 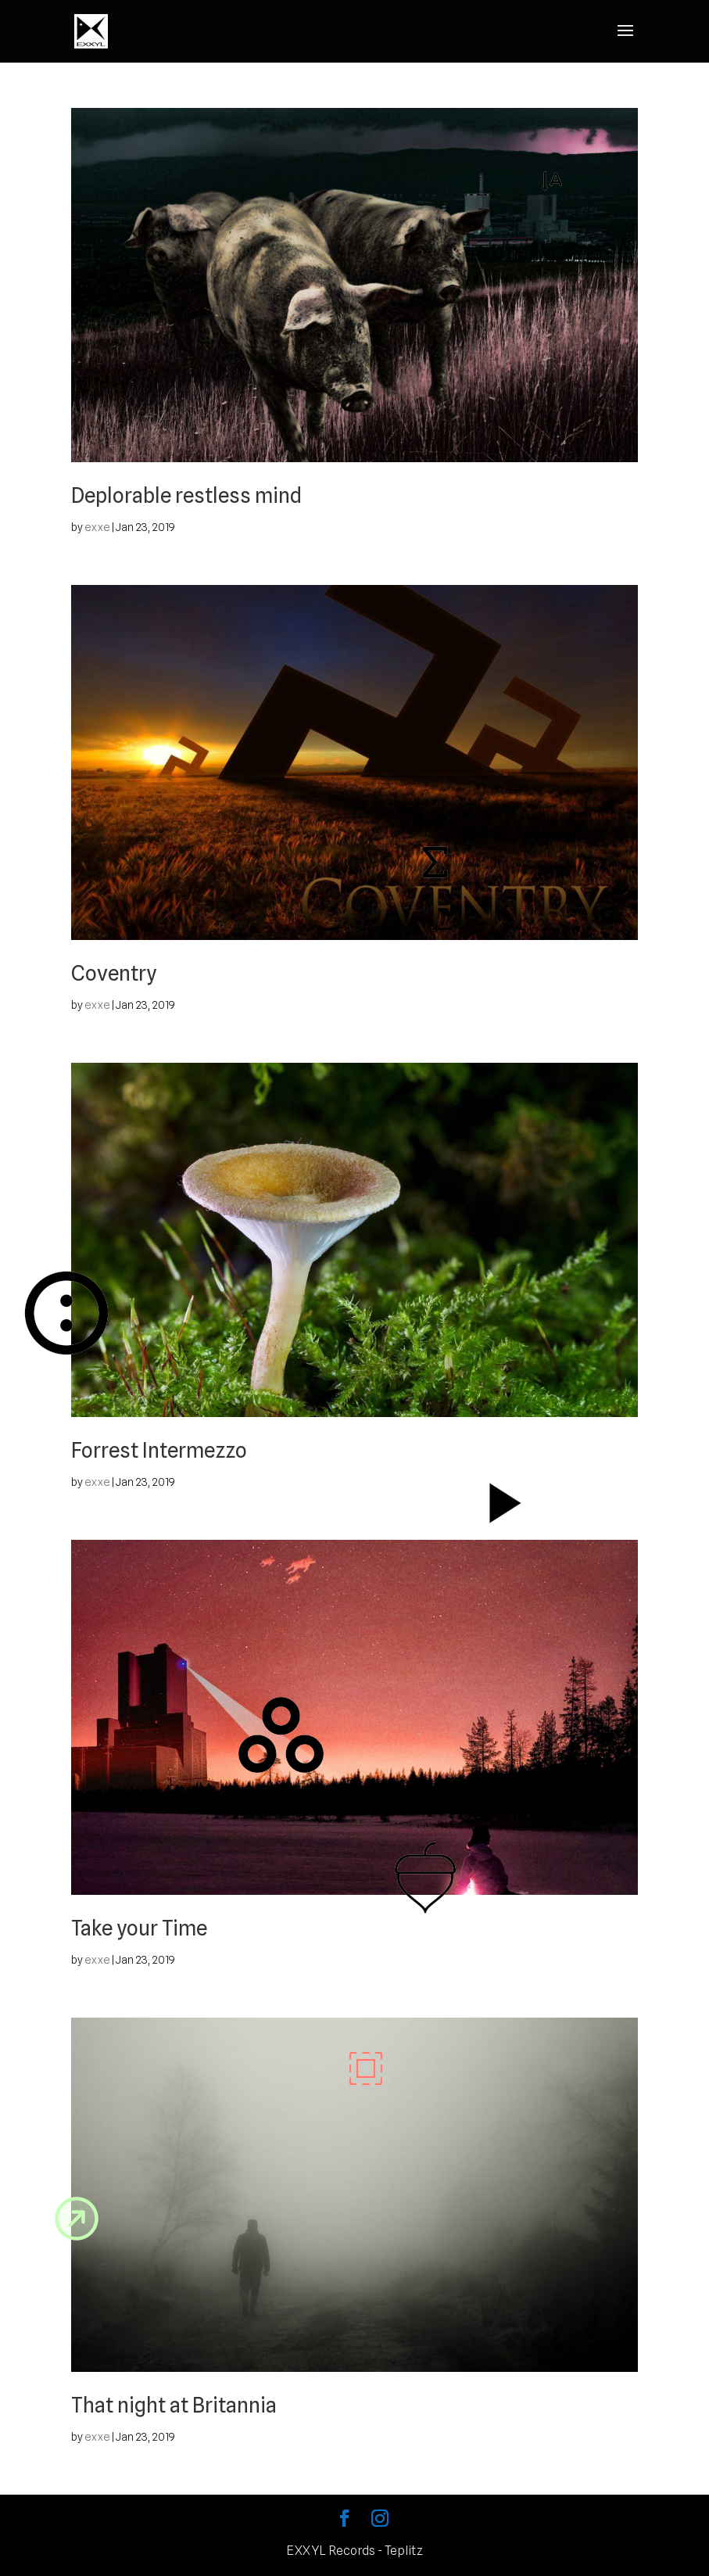 I want to click on open link in new tab or external window, so click(x=77, y=2219).